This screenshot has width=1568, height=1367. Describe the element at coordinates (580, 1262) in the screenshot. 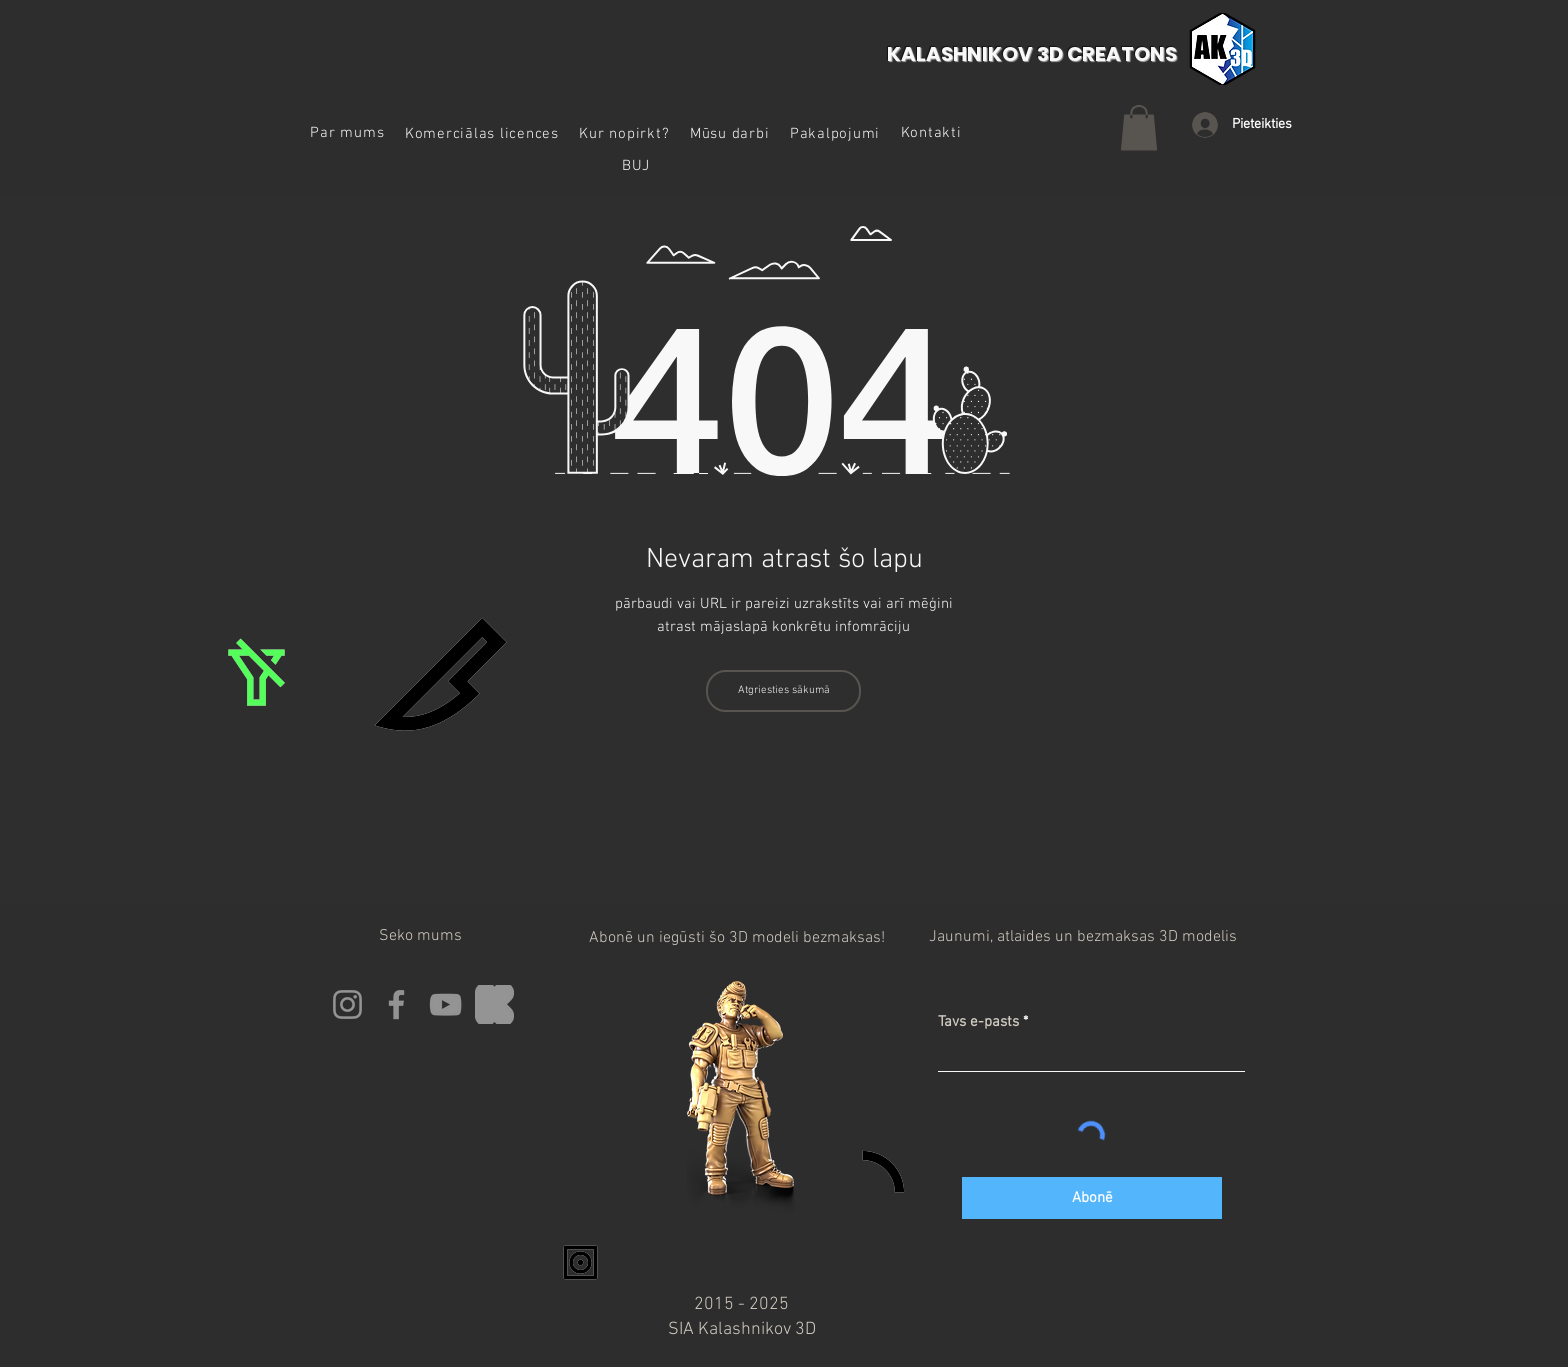

I see `adjust speaker or audio output settings` at that location.